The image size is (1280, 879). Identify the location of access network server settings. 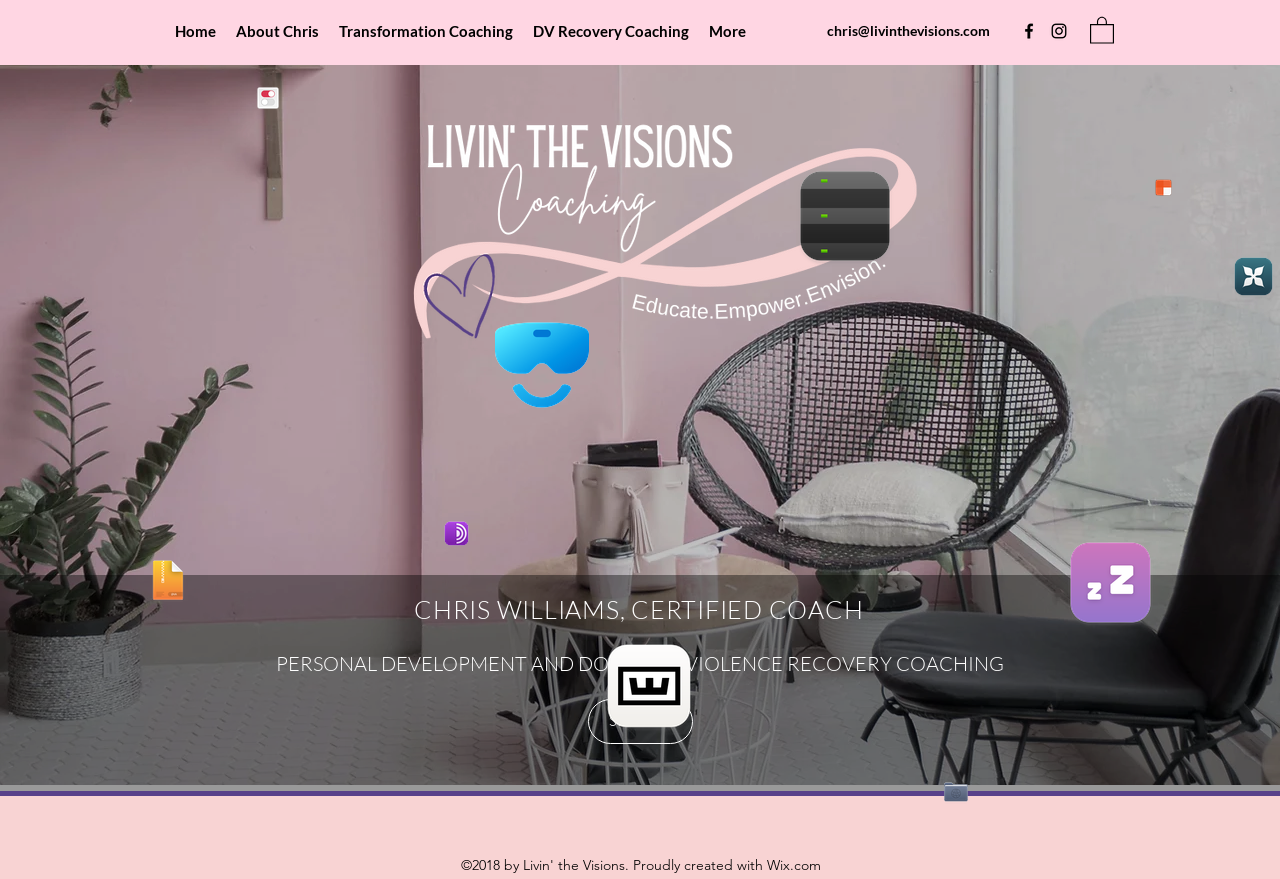
(845, 216).